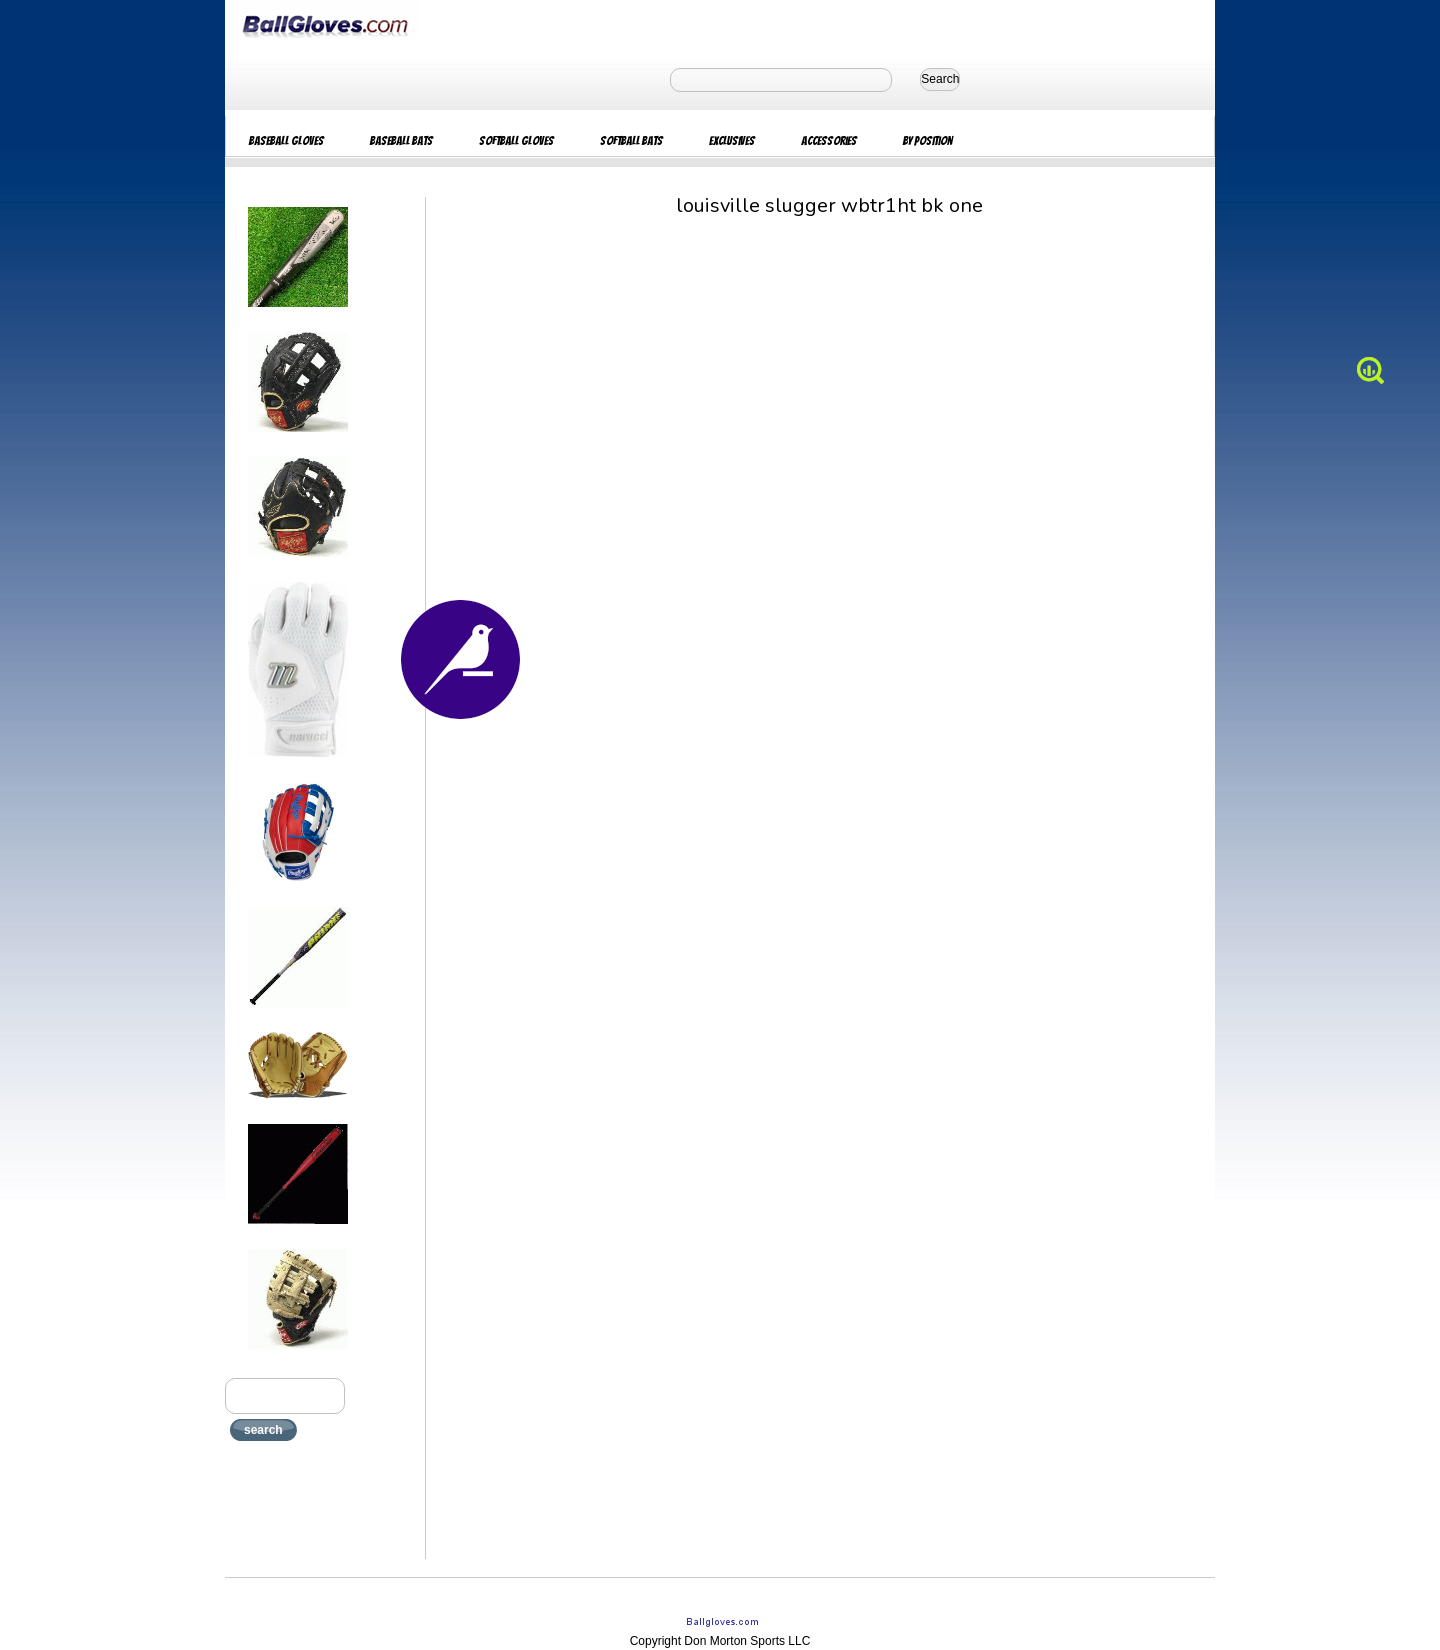 The height and width of the screenshot is (1650, 1440). Describe the element at coordinates (460, 659) in the screenshot. I see `open Dataiku application` at that location.